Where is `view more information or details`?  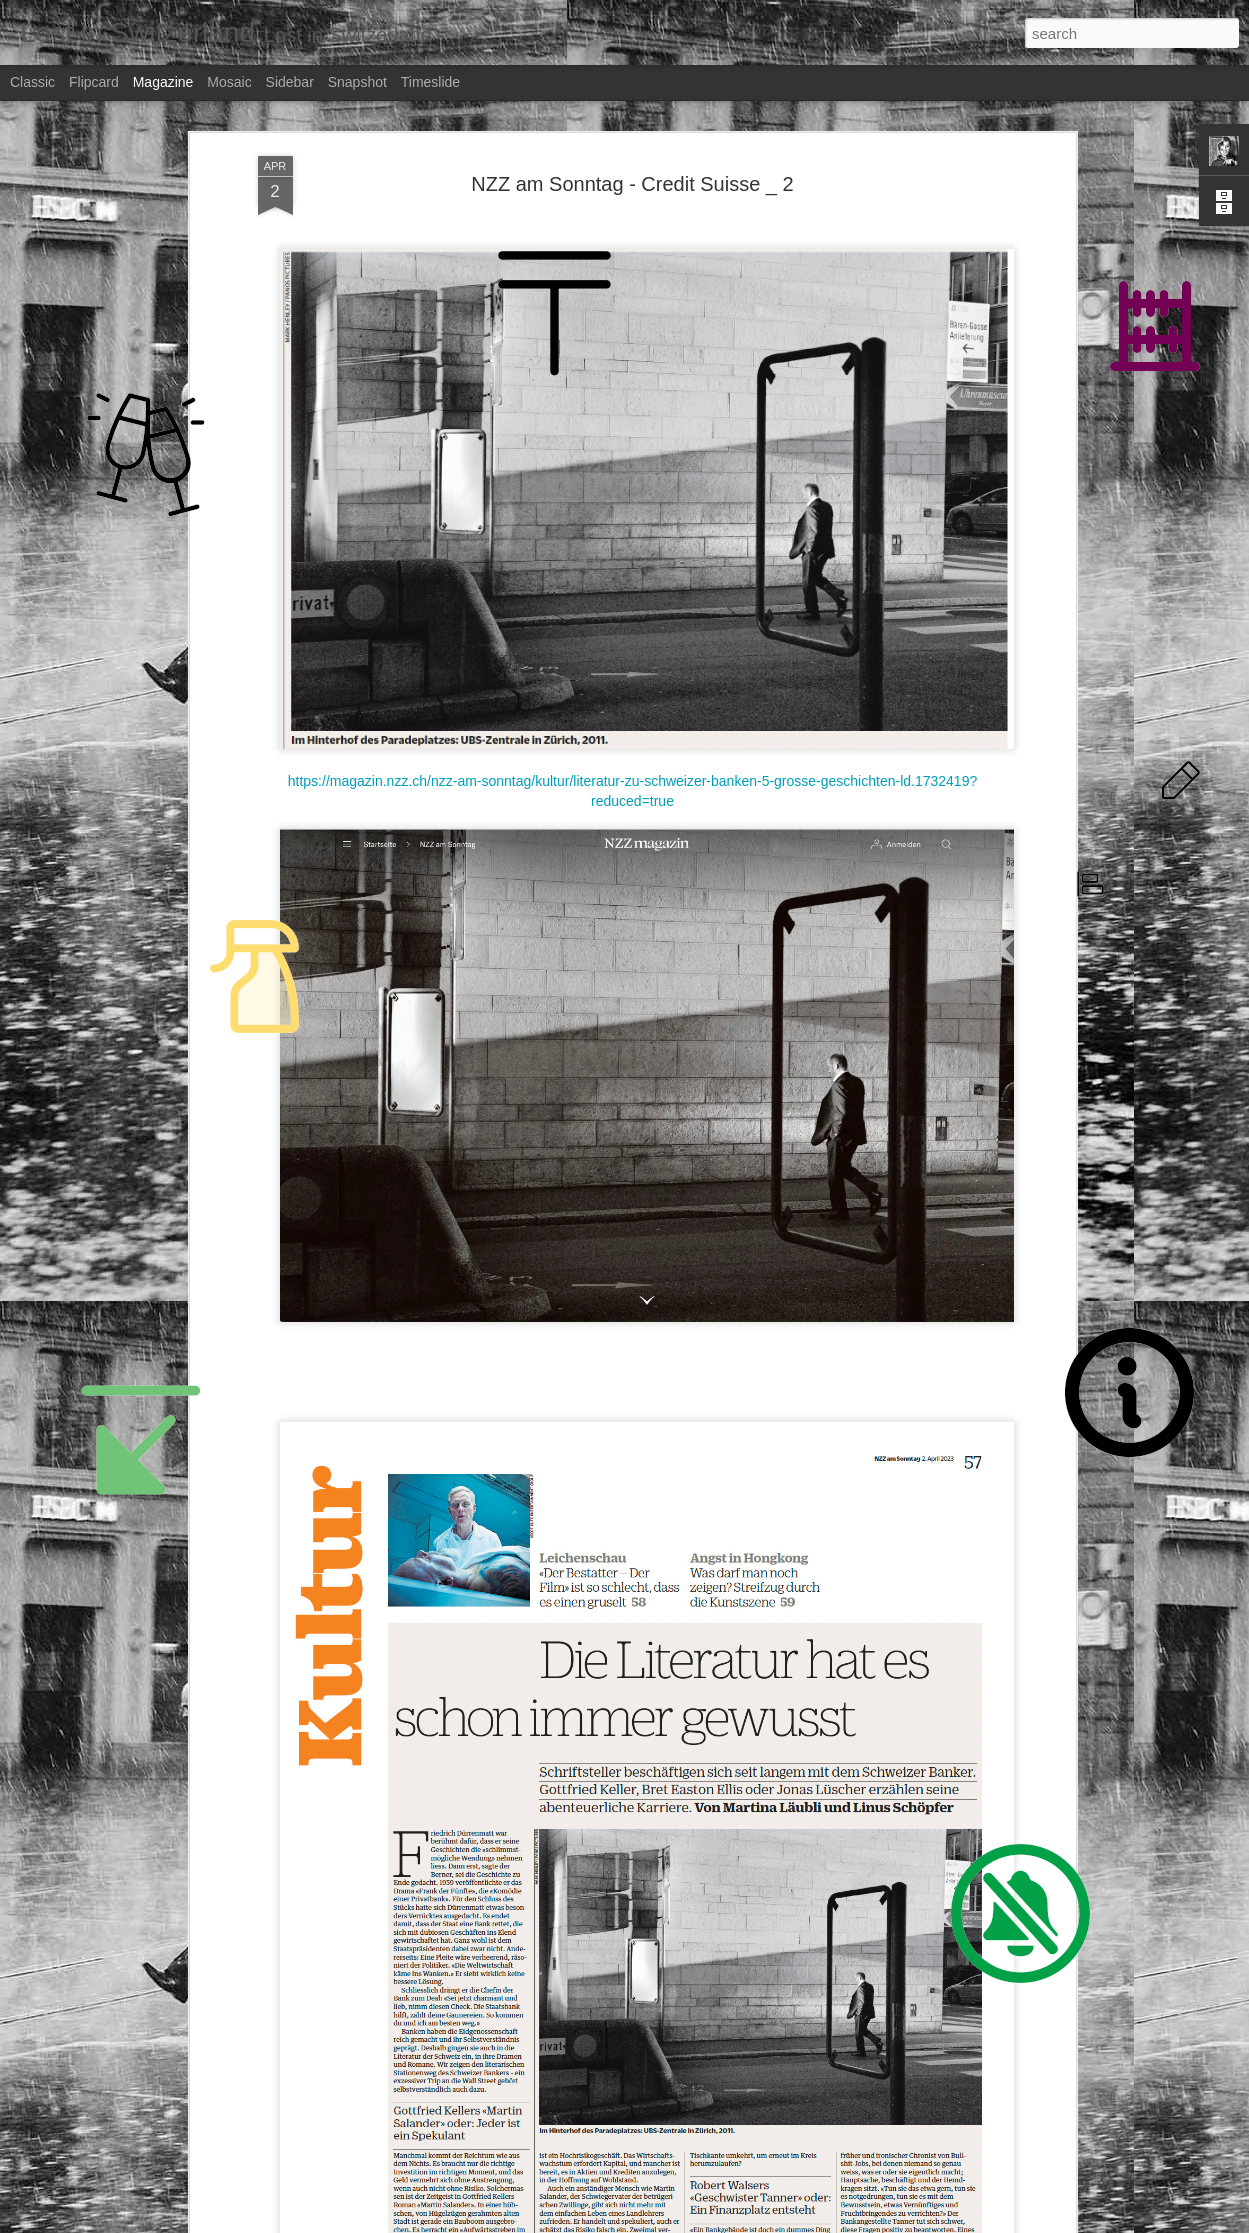
view more information or details is located at coordinates (1129, 1392).